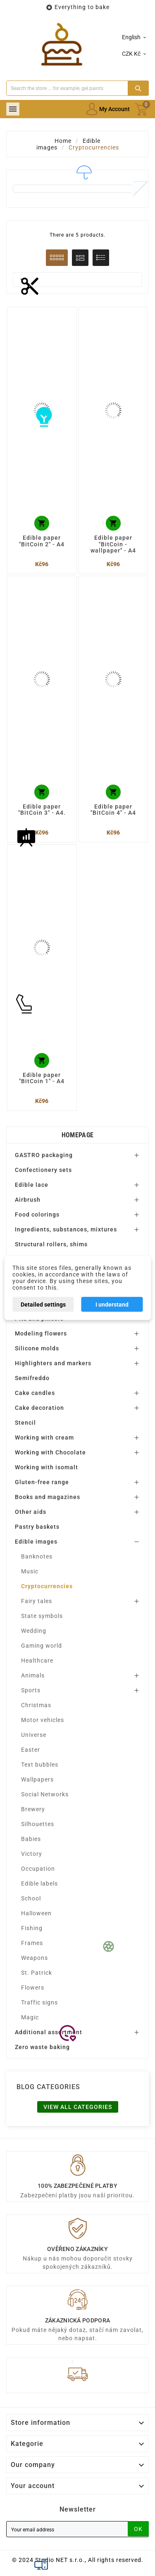  Describe the element at coordinates (67, 2033) in the screenshot. I see `react with love or affection` at that location.